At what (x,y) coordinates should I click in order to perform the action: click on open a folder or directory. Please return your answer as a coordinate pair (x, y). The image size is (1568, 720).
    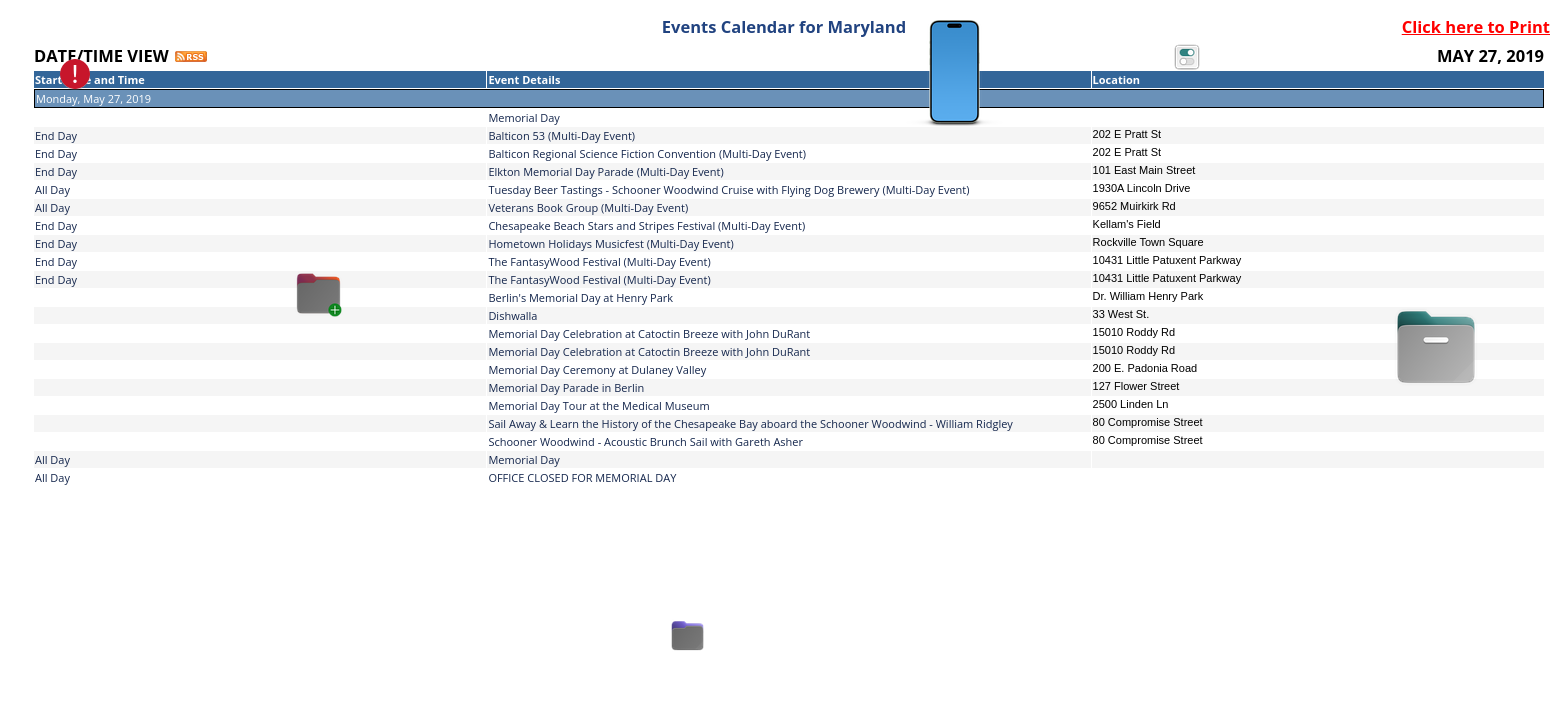
    Looking at the image, I should click on (687, 635).